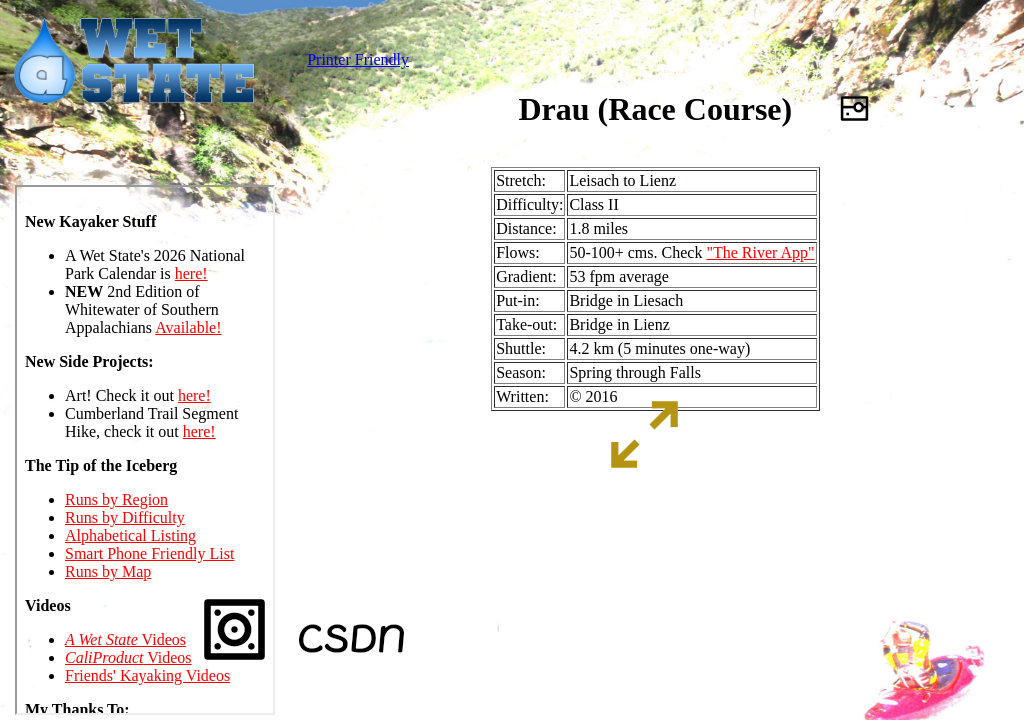 The image size is (1024, 720). I want to click on start a presentation or slideshow, so click(854, 108).